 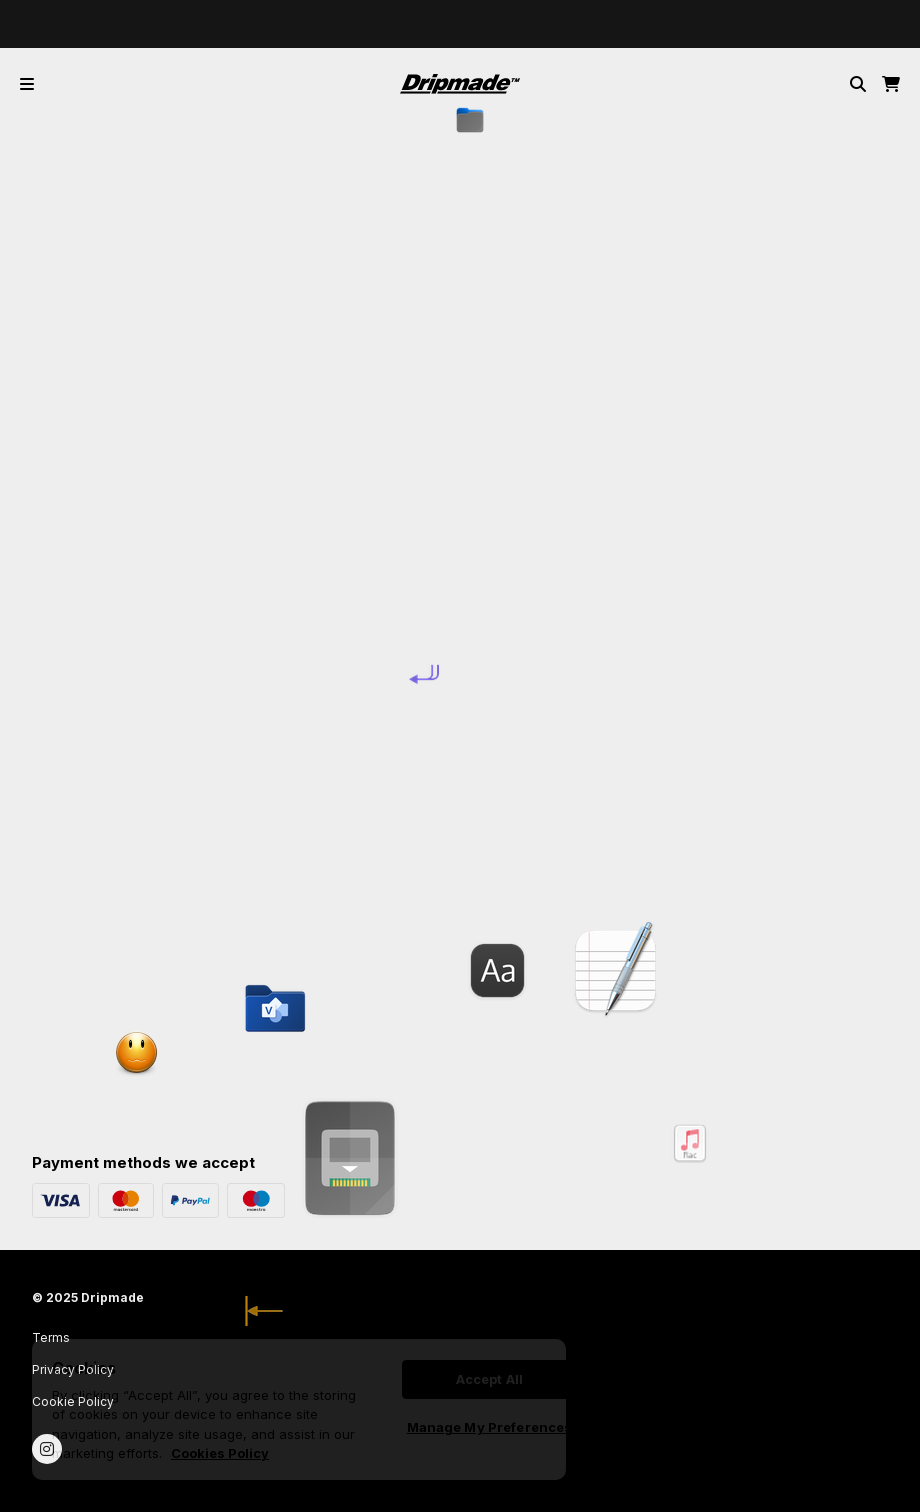 What do you see at coordinates (497, 971) in the screenshot?
I see `access font and typography settings` at bounding box center [497, 971].